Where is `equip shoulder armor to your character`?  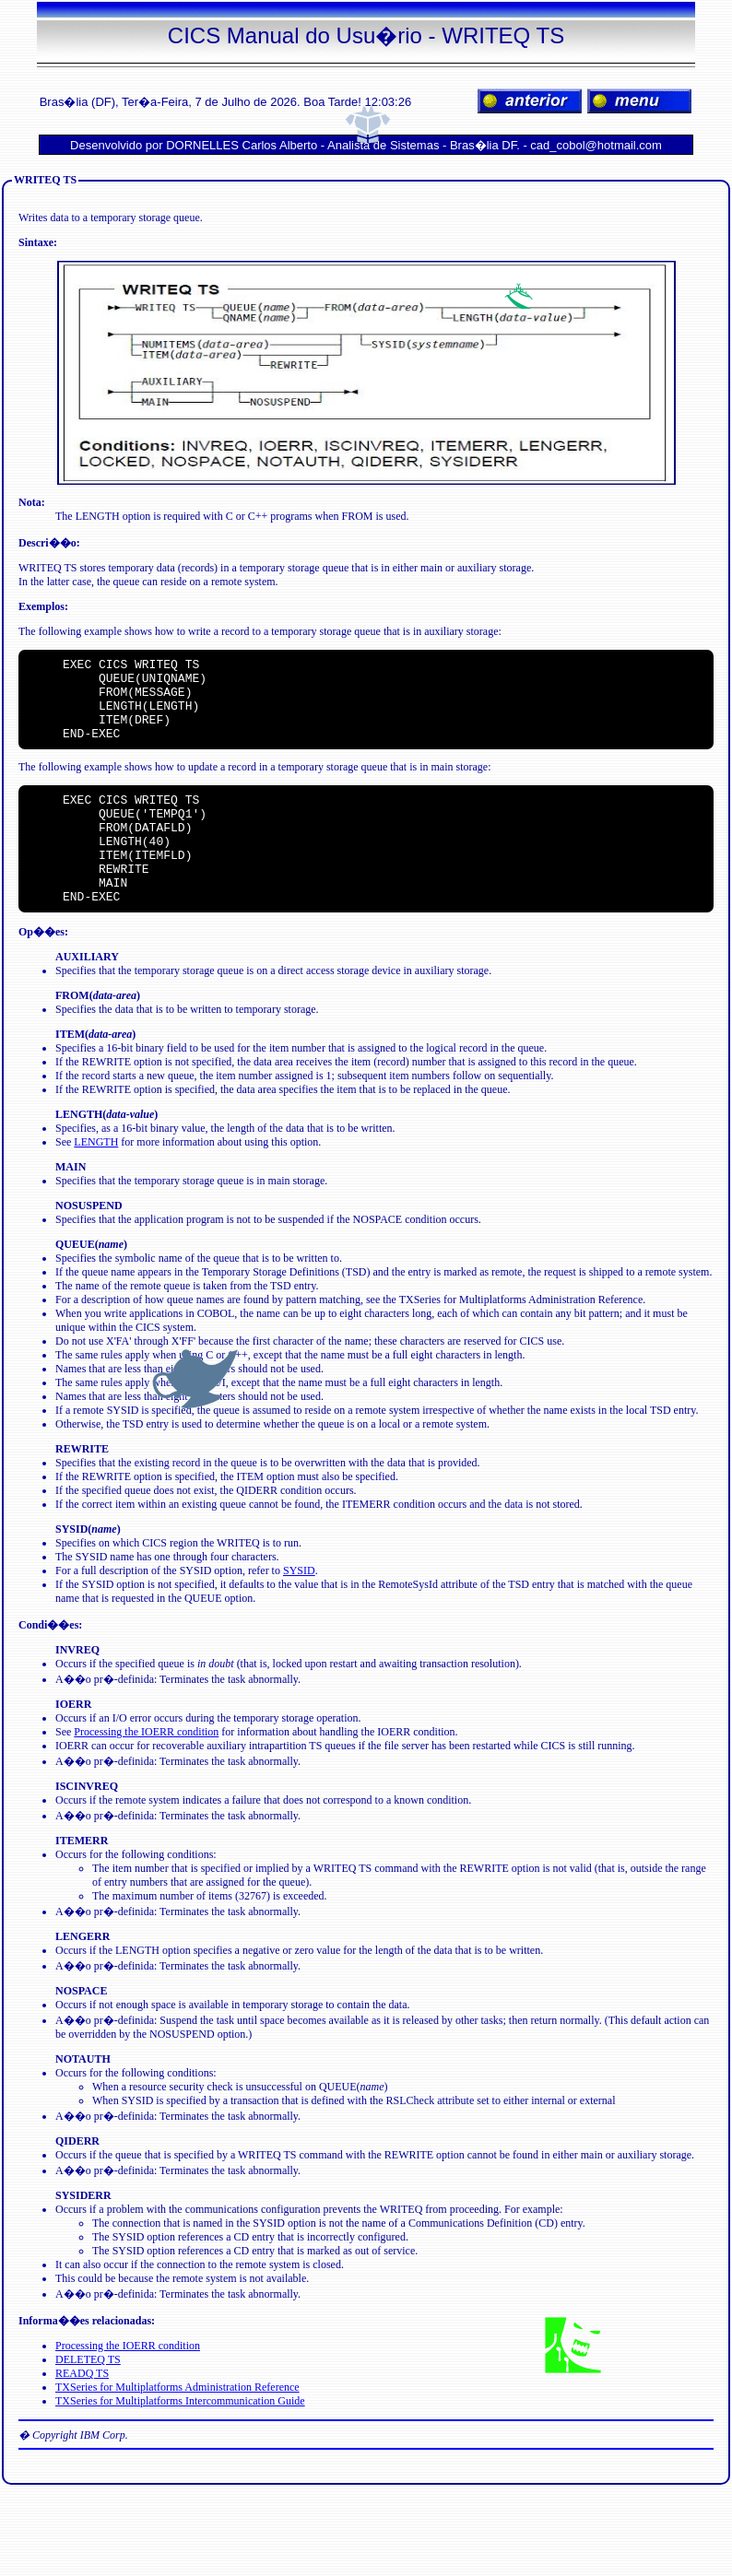
equip shoulder armor to your character is located at coordinates (368, 124).